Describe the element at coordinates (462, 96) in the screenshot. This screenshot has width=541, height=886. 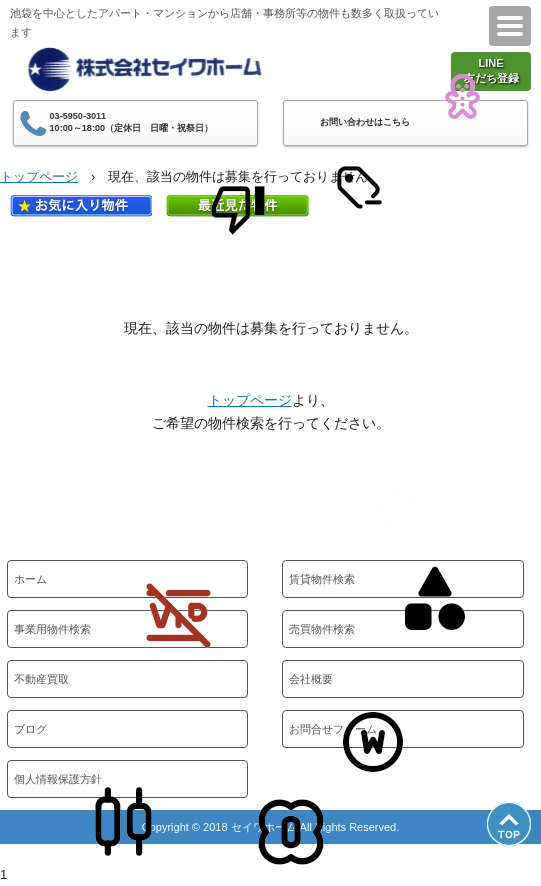
I see `access holiday or seasonal content` at that location.